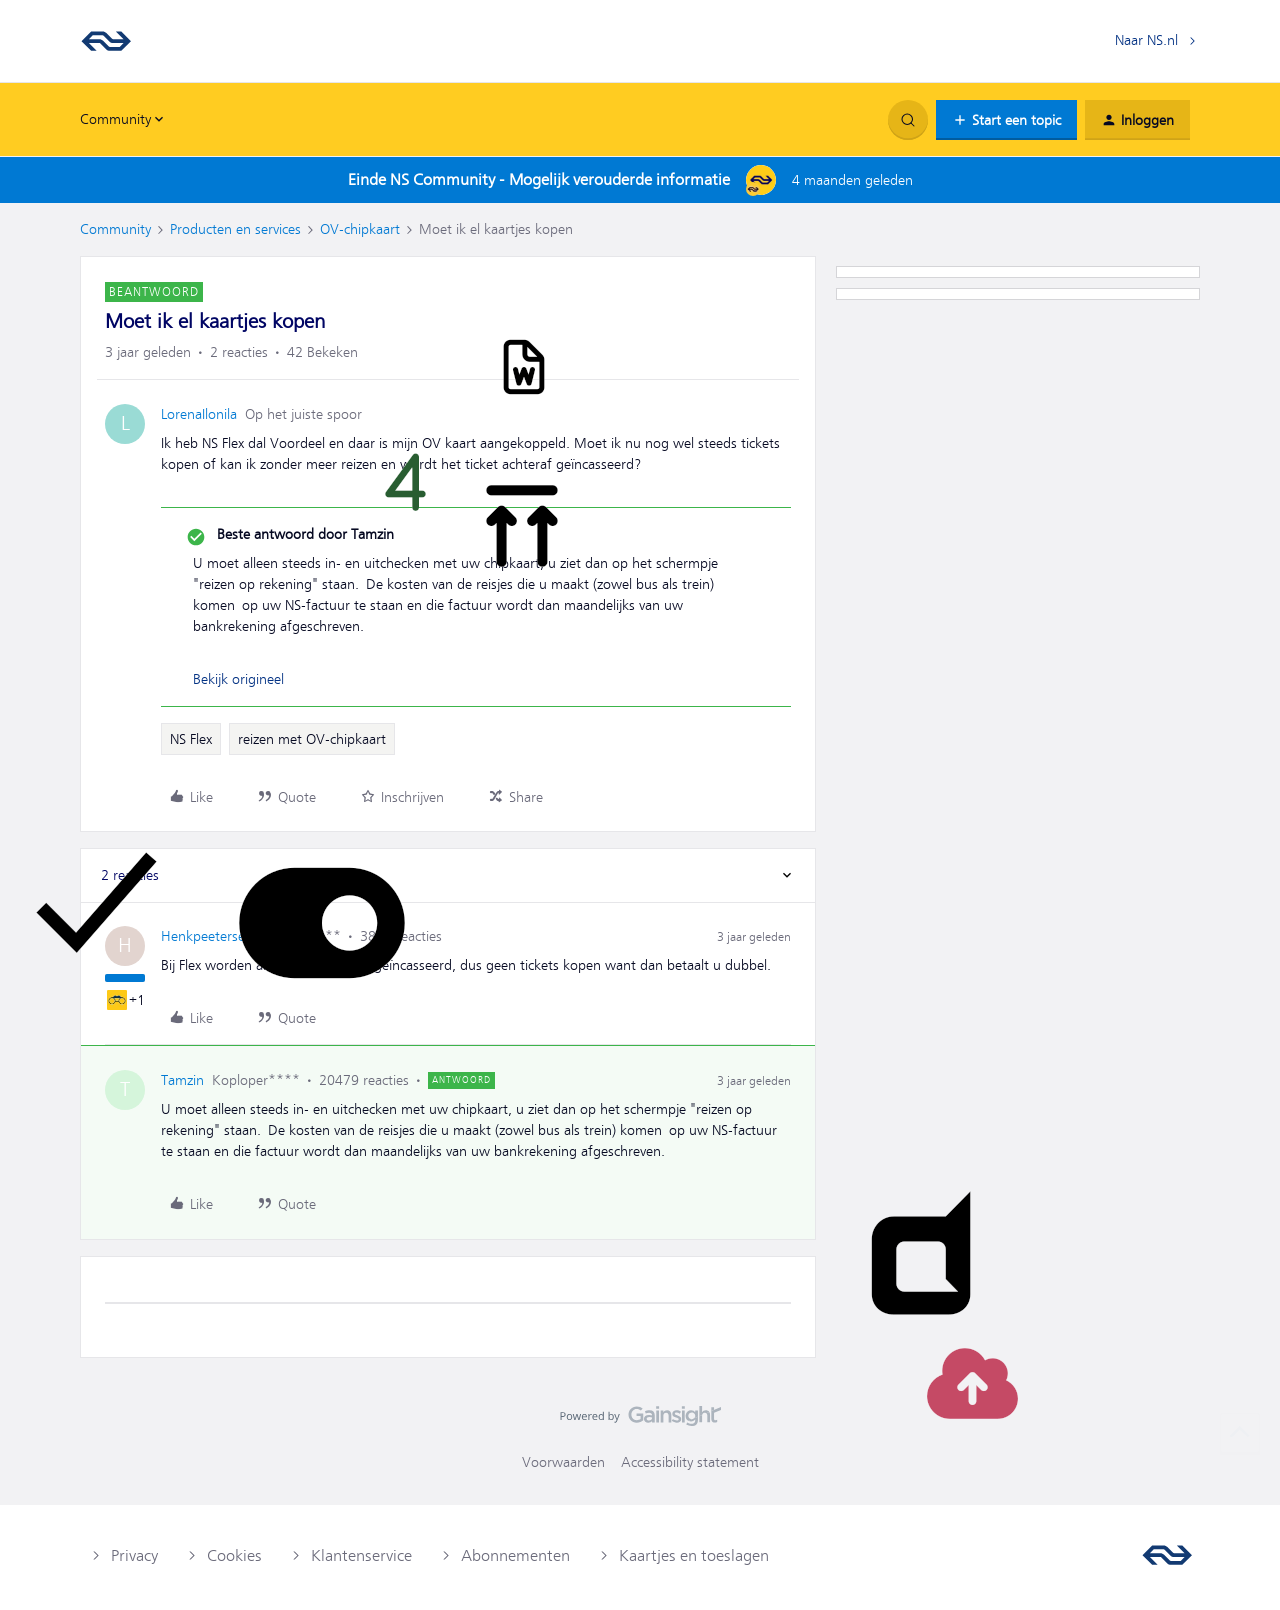 The width and height of the screenshot is (1280, 1610). What do you see at coordinates (972, 1383) in the screenshot?
I see `upload file to cloud storage` at bounding box center [972, 1383].